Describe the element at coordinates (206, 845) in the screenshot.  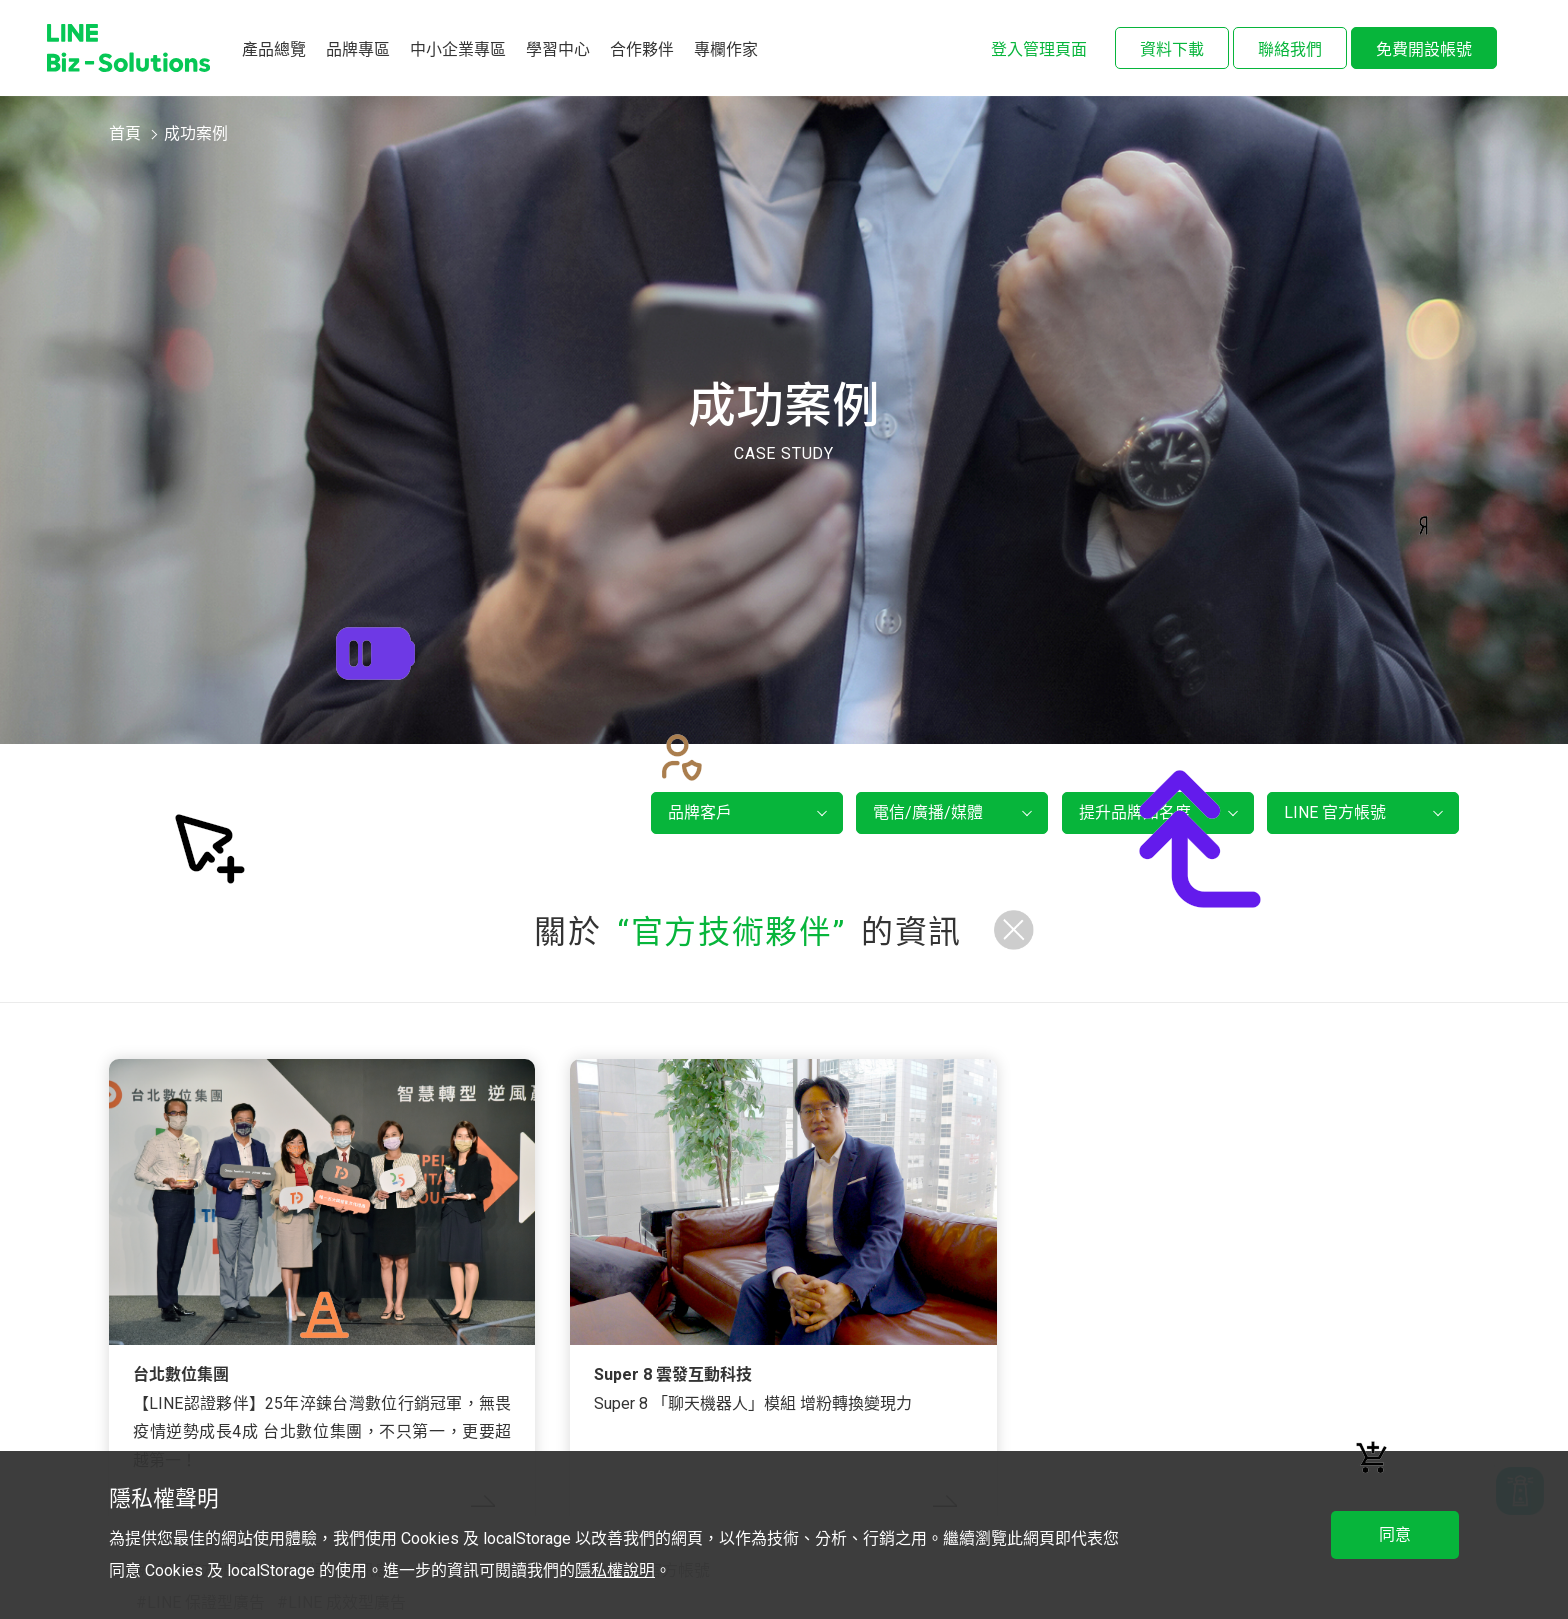
I see `add a new cursor or pointer` at that location.